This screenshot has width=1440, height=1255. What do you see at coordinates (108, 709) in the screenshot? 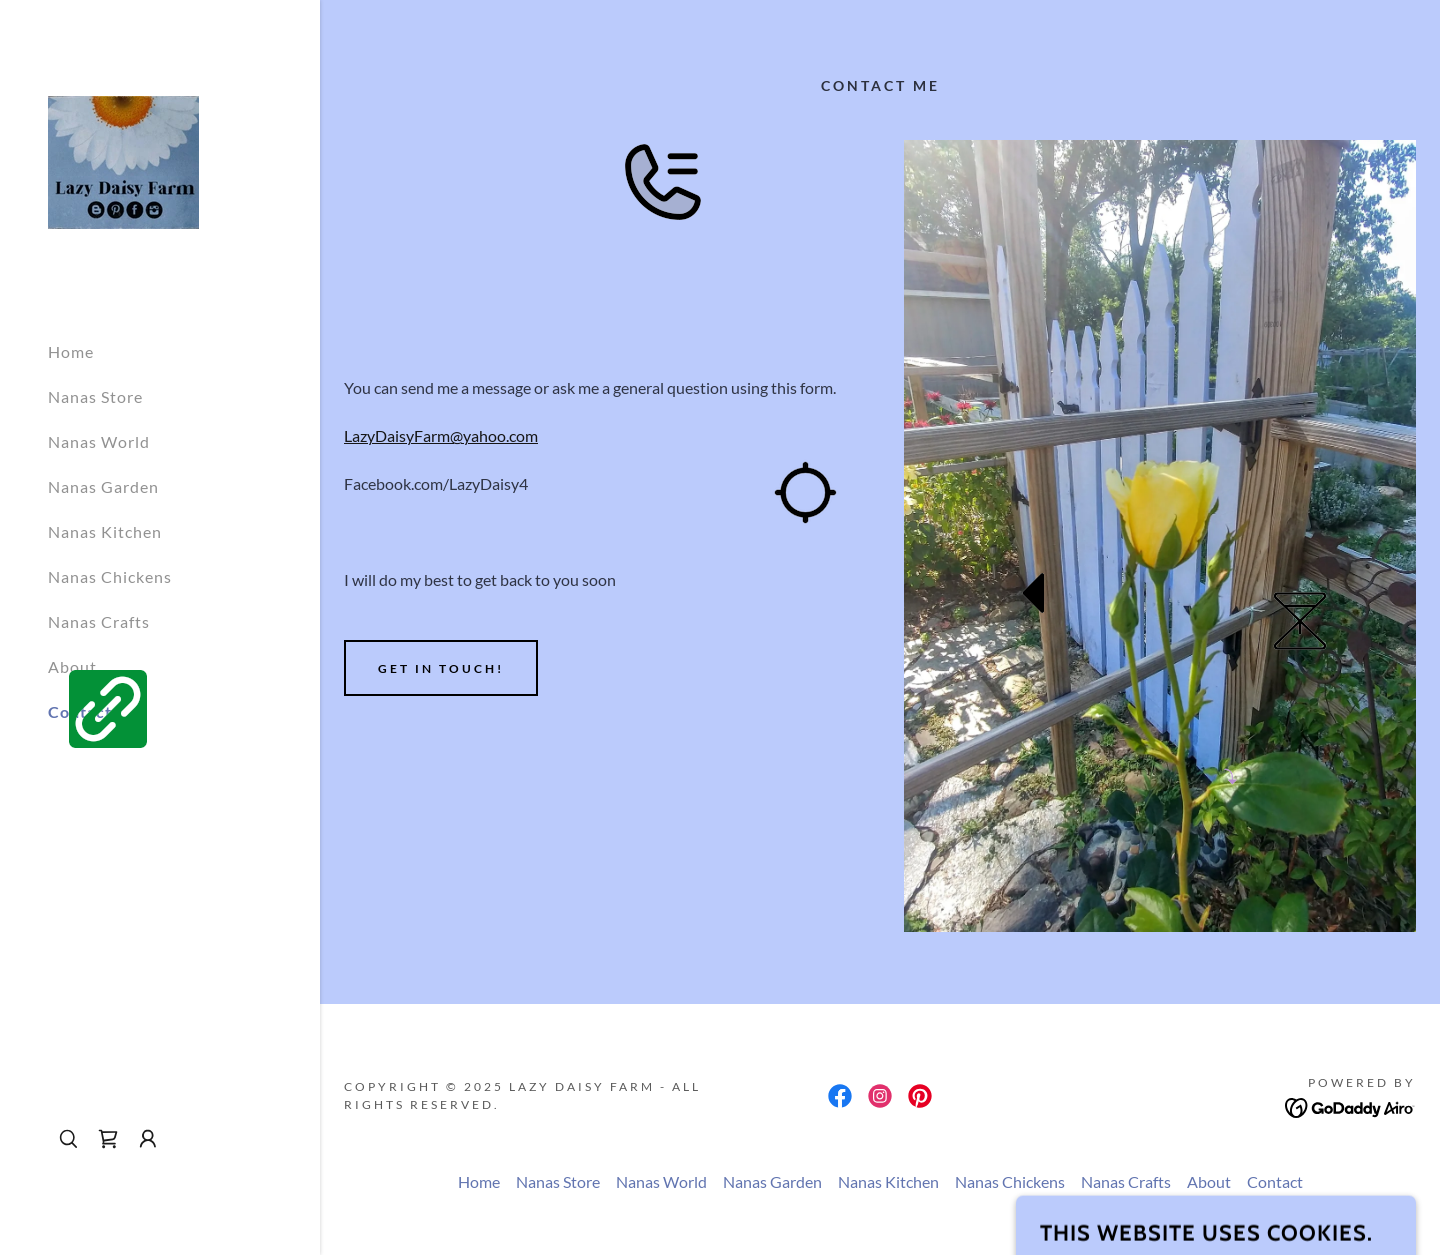
I see `copy link to clipboard` at bounding box center [108, 709].